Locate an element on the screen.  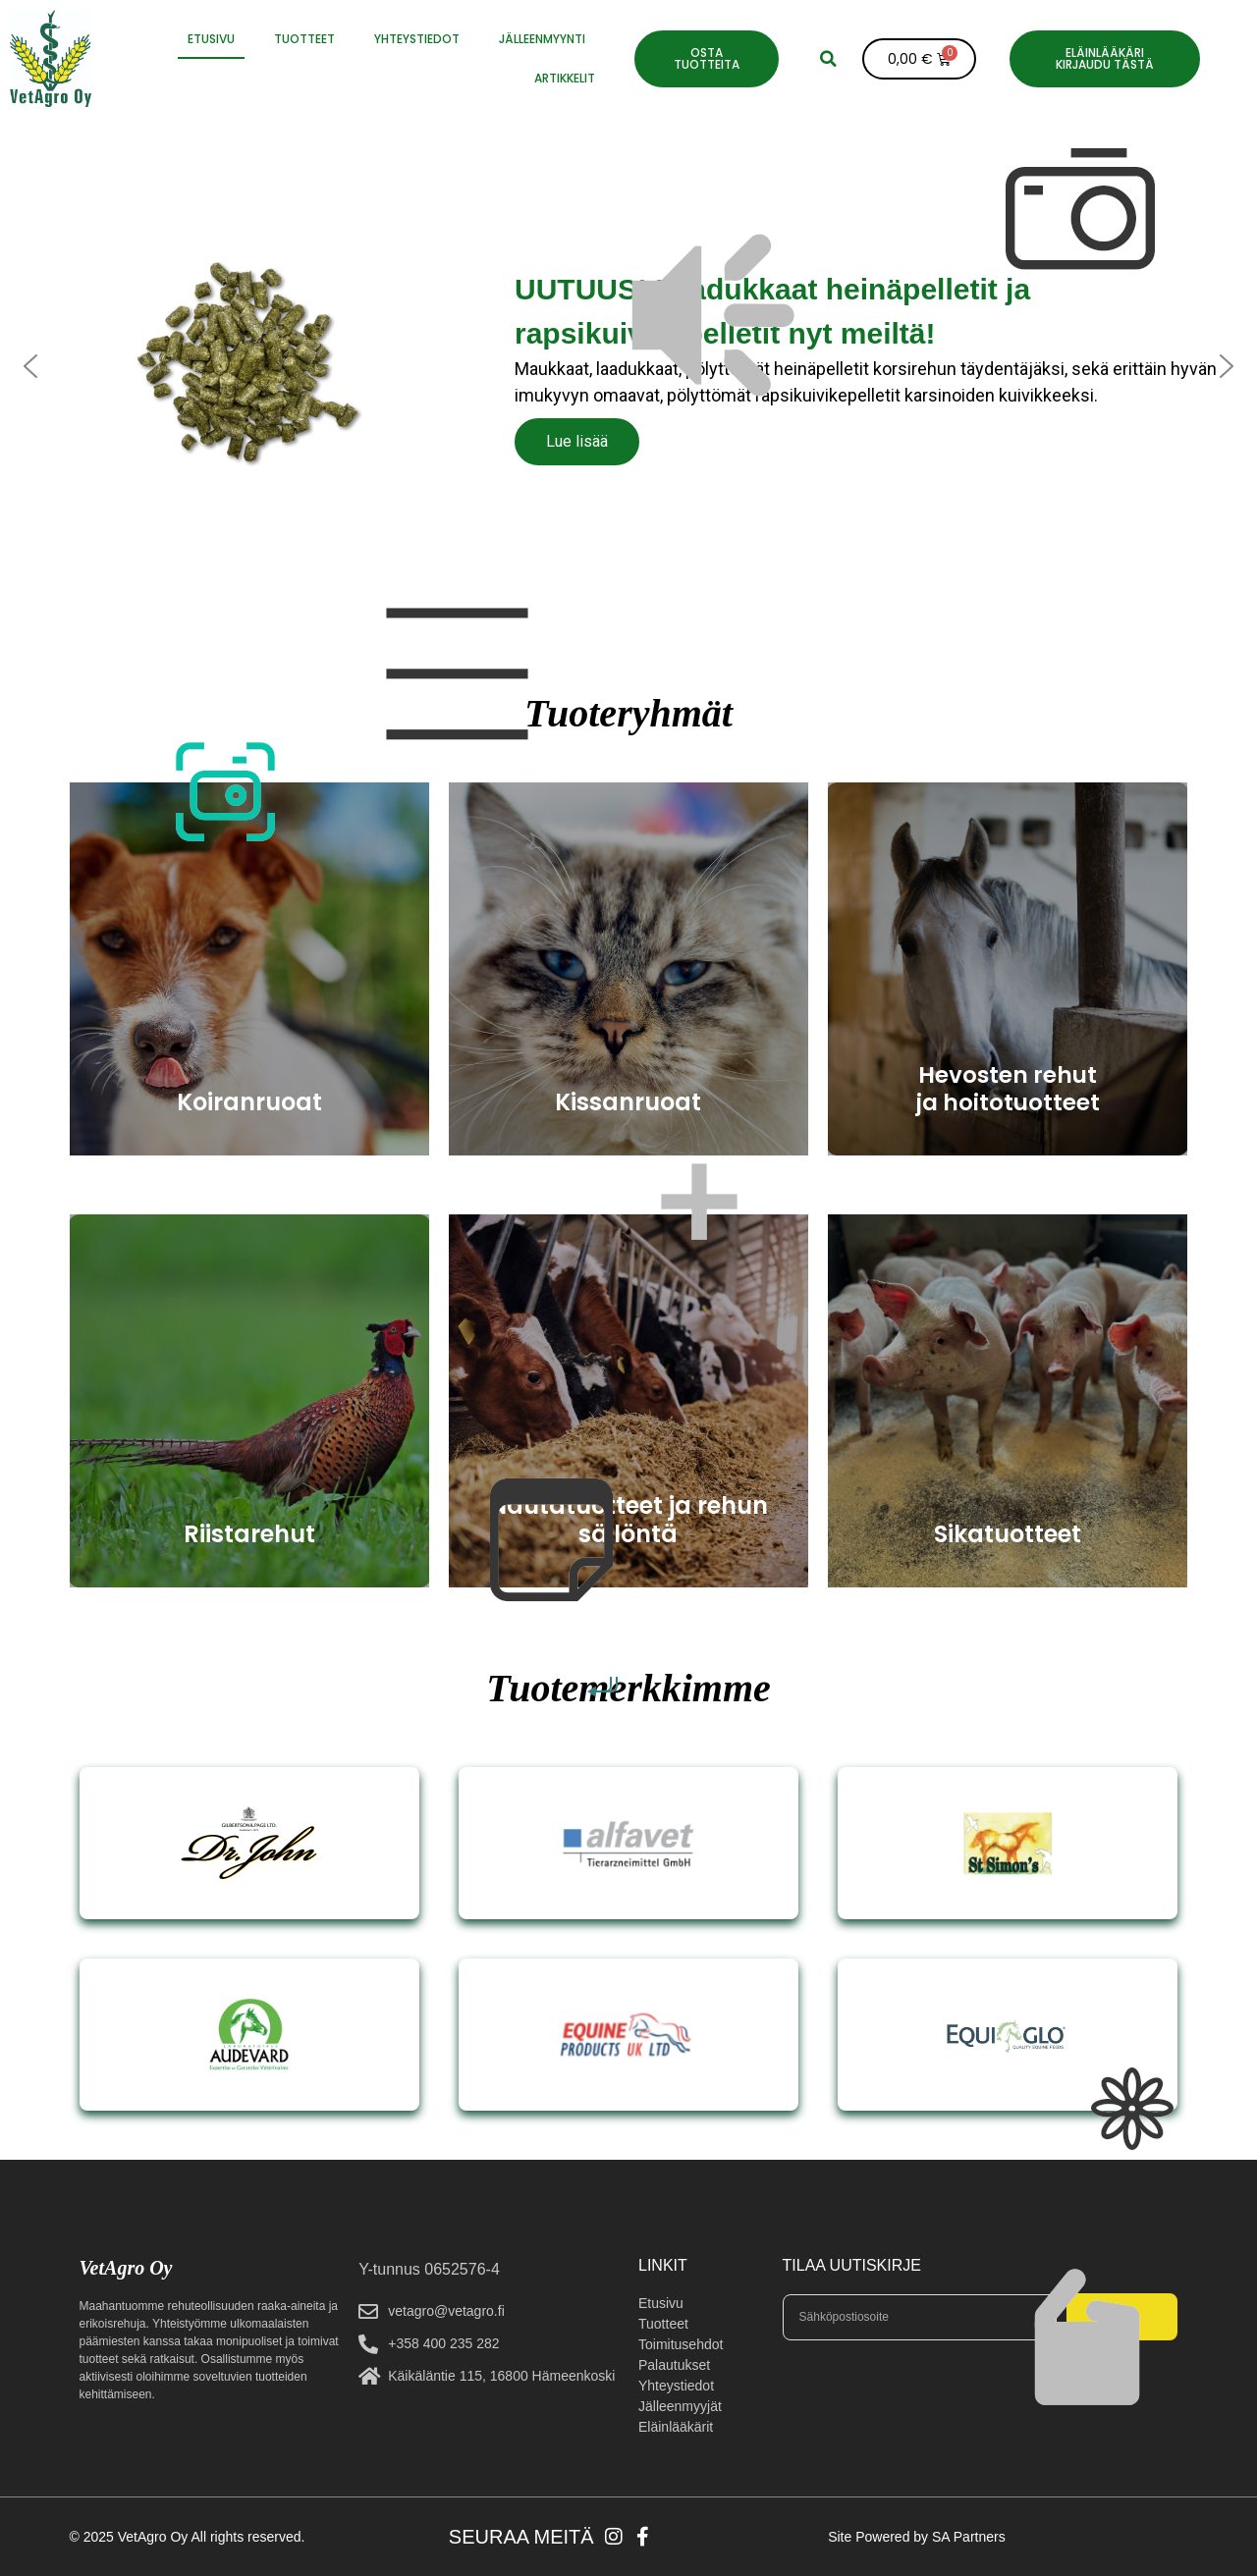
access desktop widgets or desklets is located at coordinates (551, 1539).